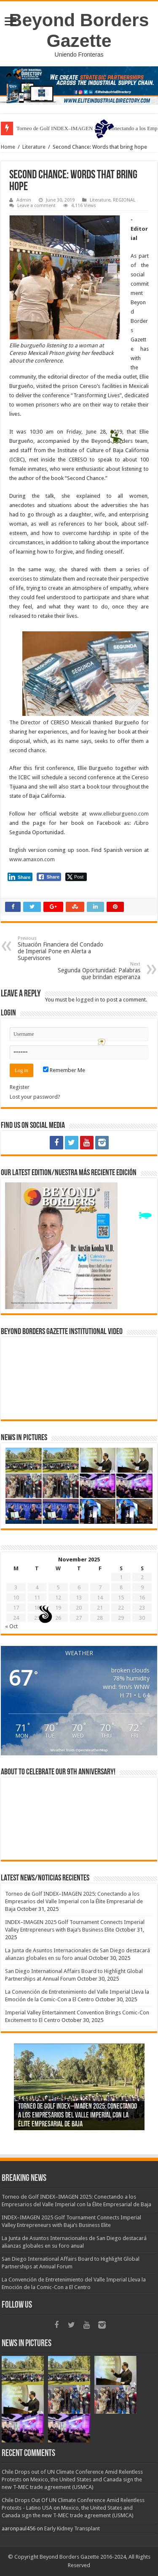  I want to click on indicates liquid or slime-type item in game inventory, so click(26, 86).